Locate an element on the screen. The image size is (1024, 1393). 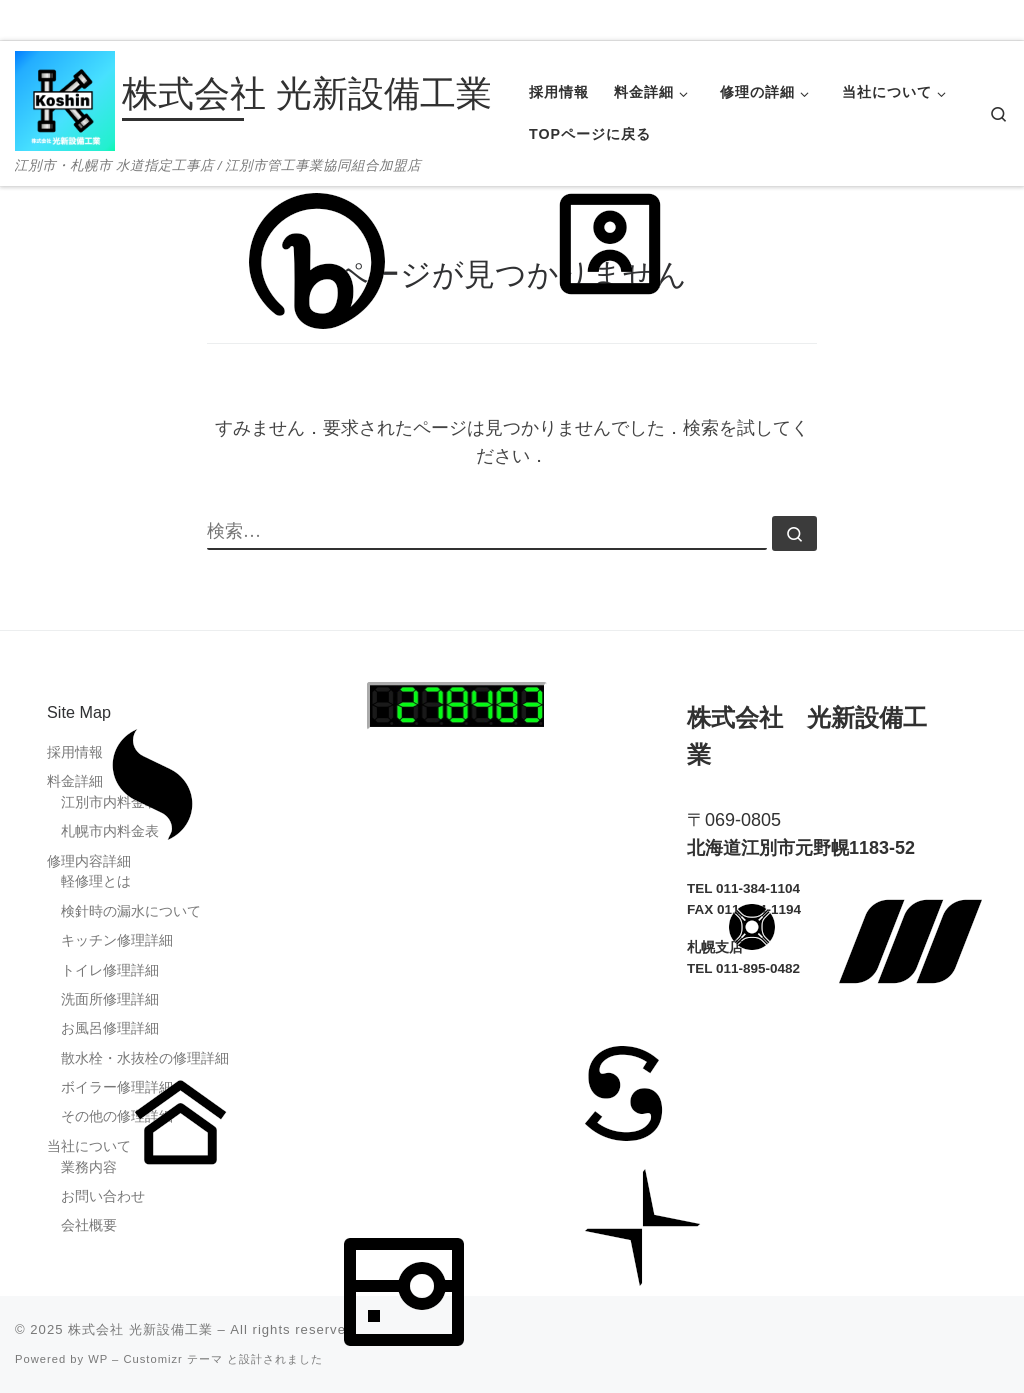
open the Scribd app is located at coordinates (623, 1093).